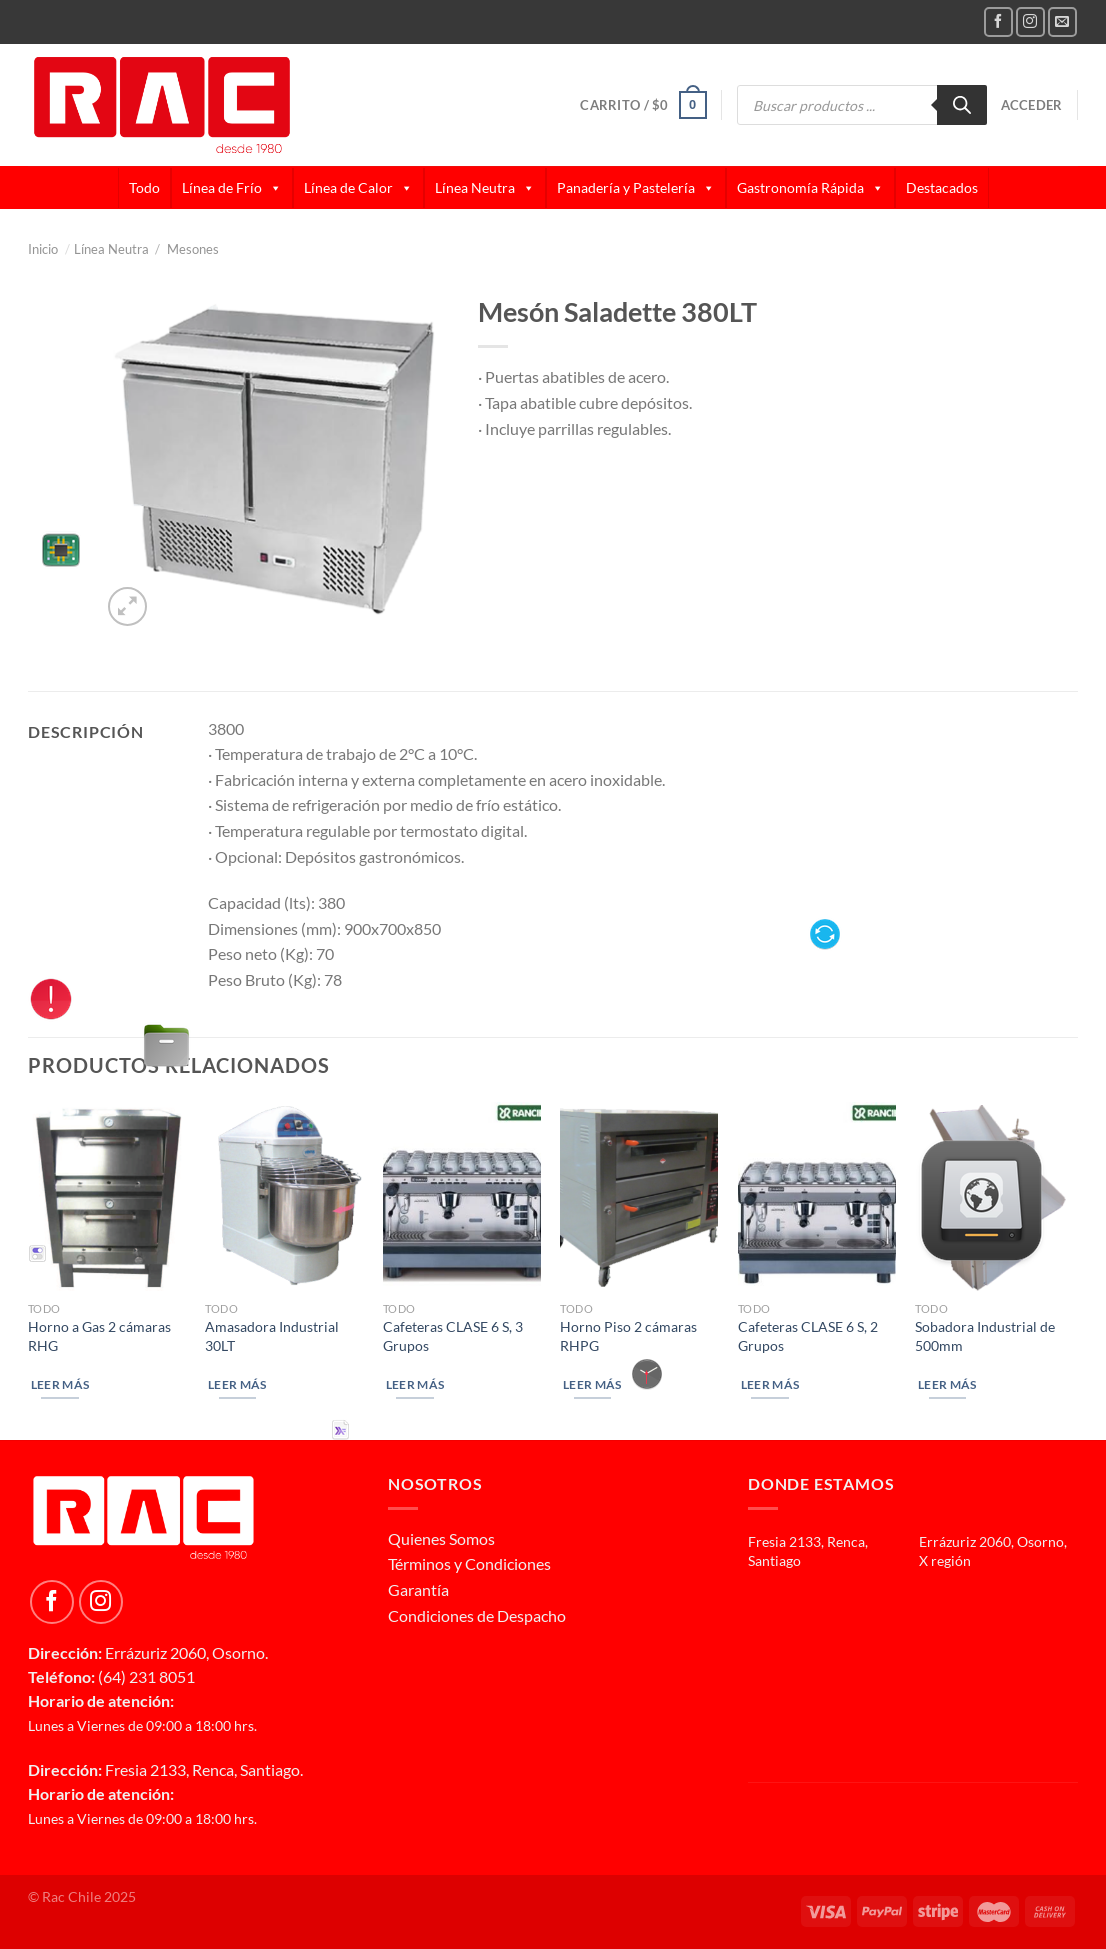 This screenshot has height=1949, width=1106. Describe the element at coordinates (61, 550) in the screenshot. I see `open cpu-x system monitoring app` at that location.